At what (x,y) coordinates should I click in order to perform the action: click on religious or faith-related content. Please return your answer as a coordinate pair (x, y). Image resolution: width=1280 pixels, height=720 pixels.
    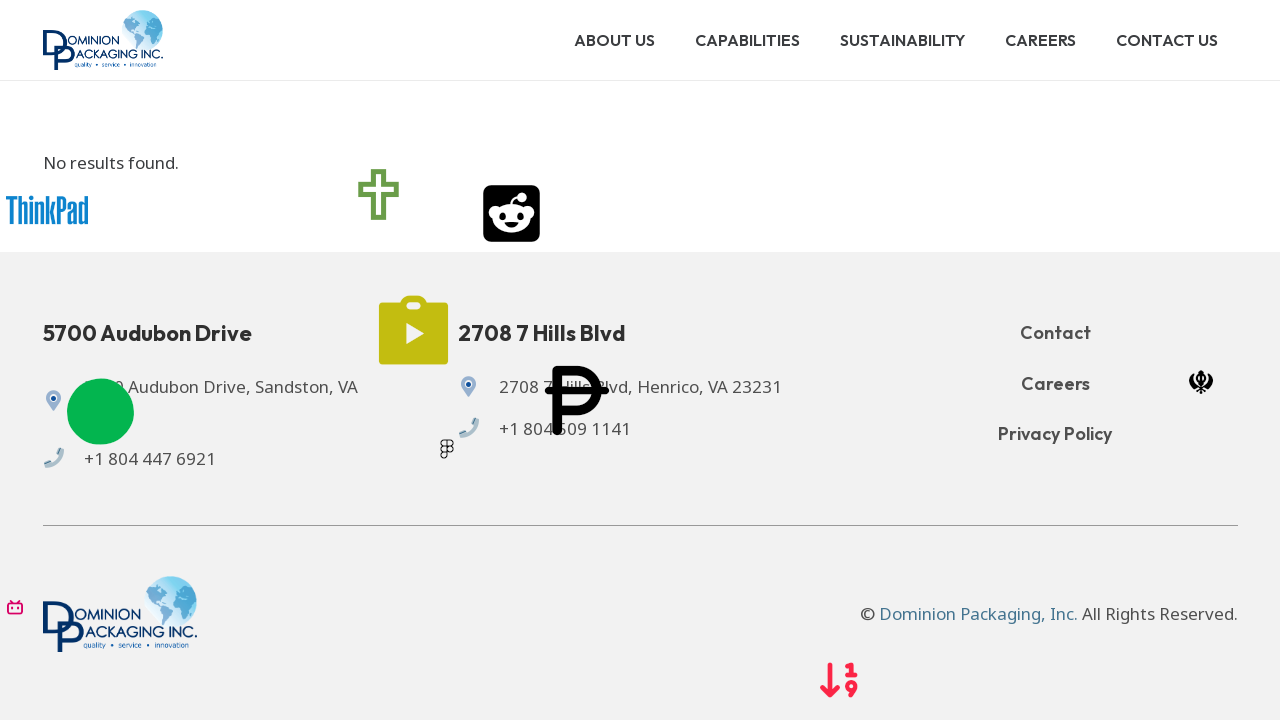
    Looking at the image, I should click on (378, 194).